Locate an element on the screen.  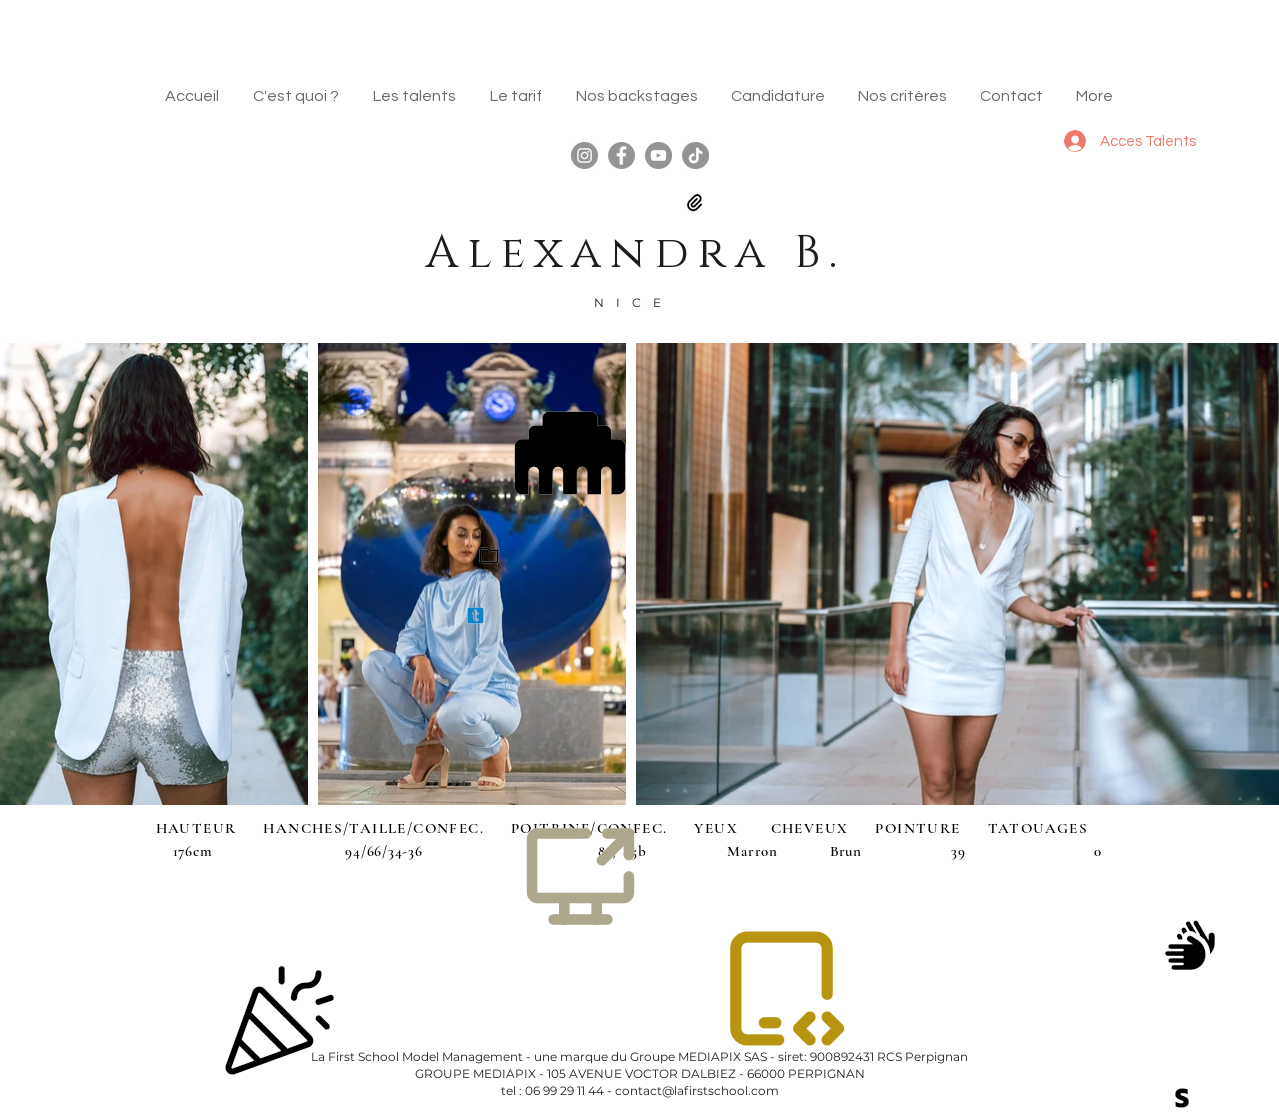
stripe payment integration is located at coordinates (1182, 1098).